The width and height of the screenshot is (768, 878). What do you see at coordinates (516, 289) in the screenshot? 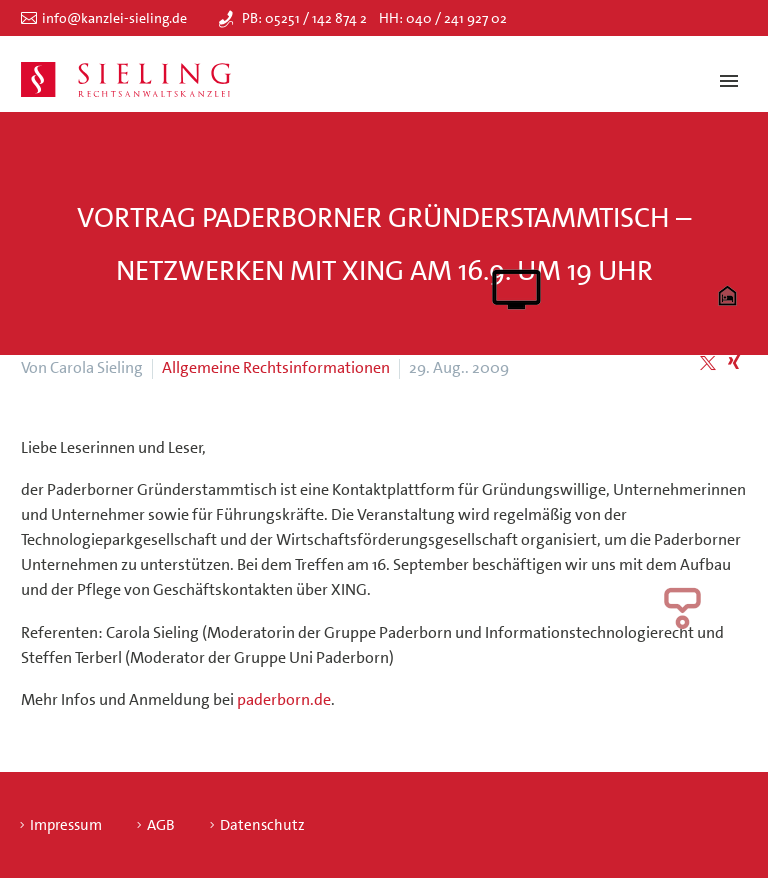
I see `access personal video or media content` at bounding box center [516, 289].